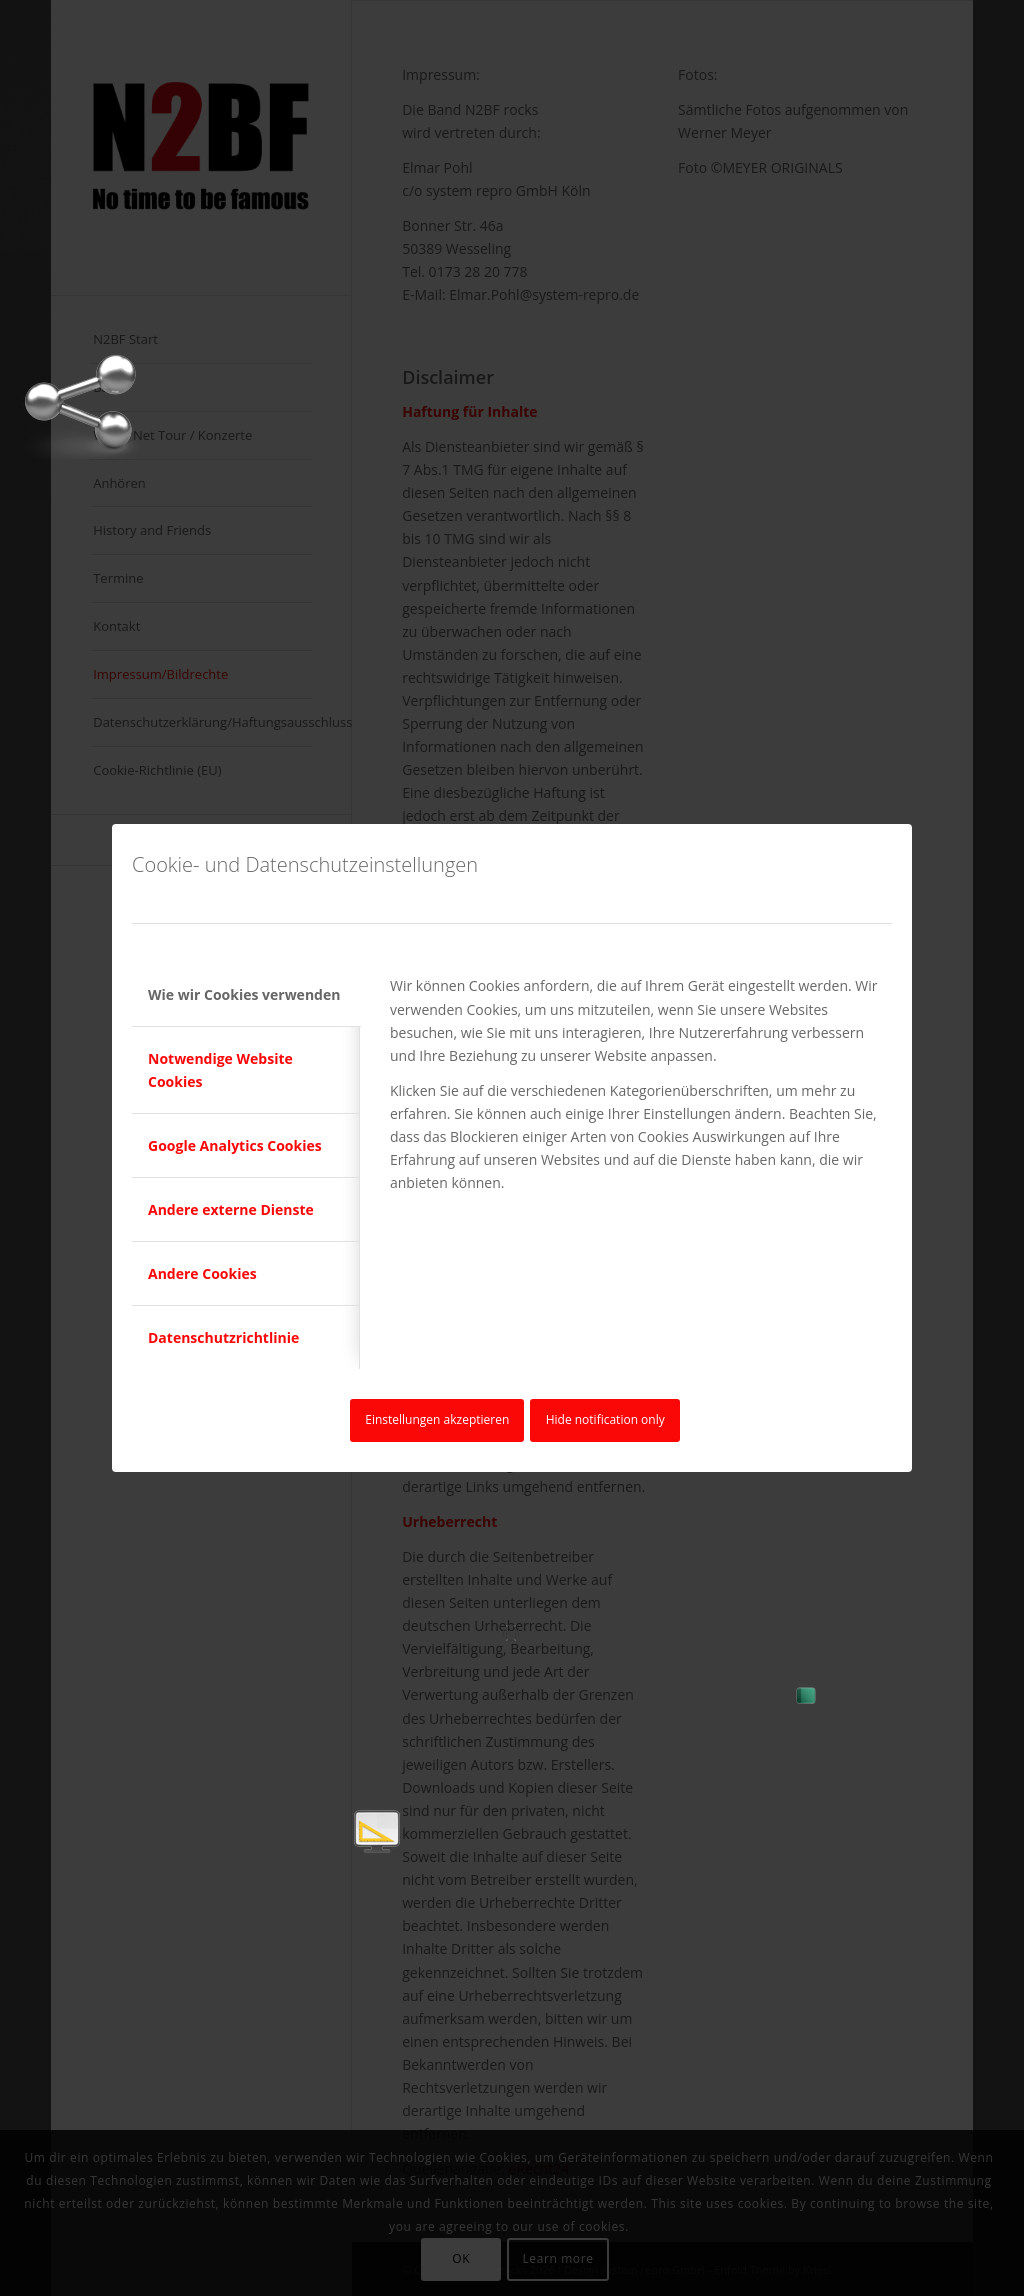 Image resolution: width=1024 pixels, height=2296 pixels. I want to click on access display settings, so click(377, 1831).